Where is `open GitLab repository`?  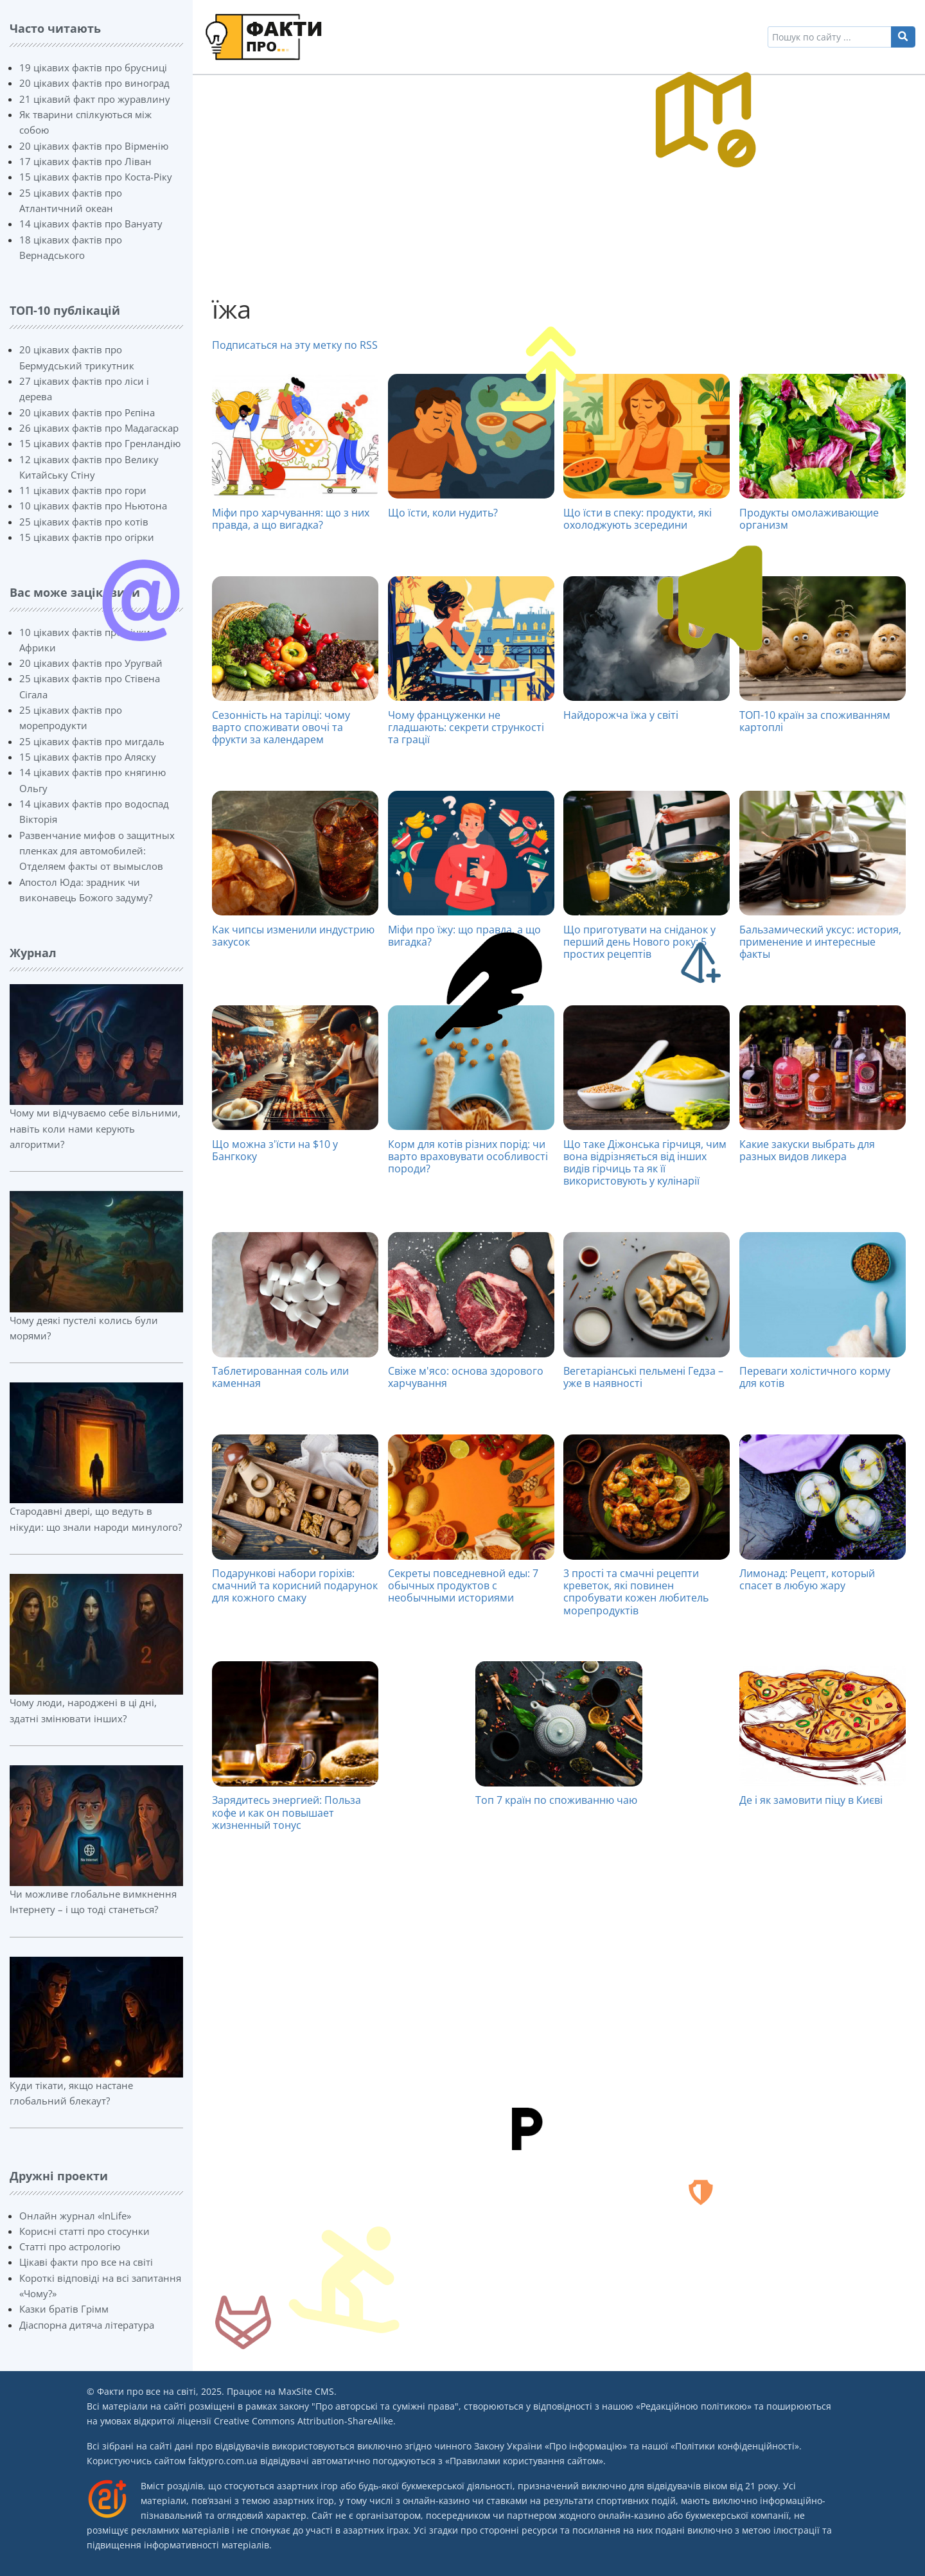
open GitLab repository is located at coordinates (243, 2321).